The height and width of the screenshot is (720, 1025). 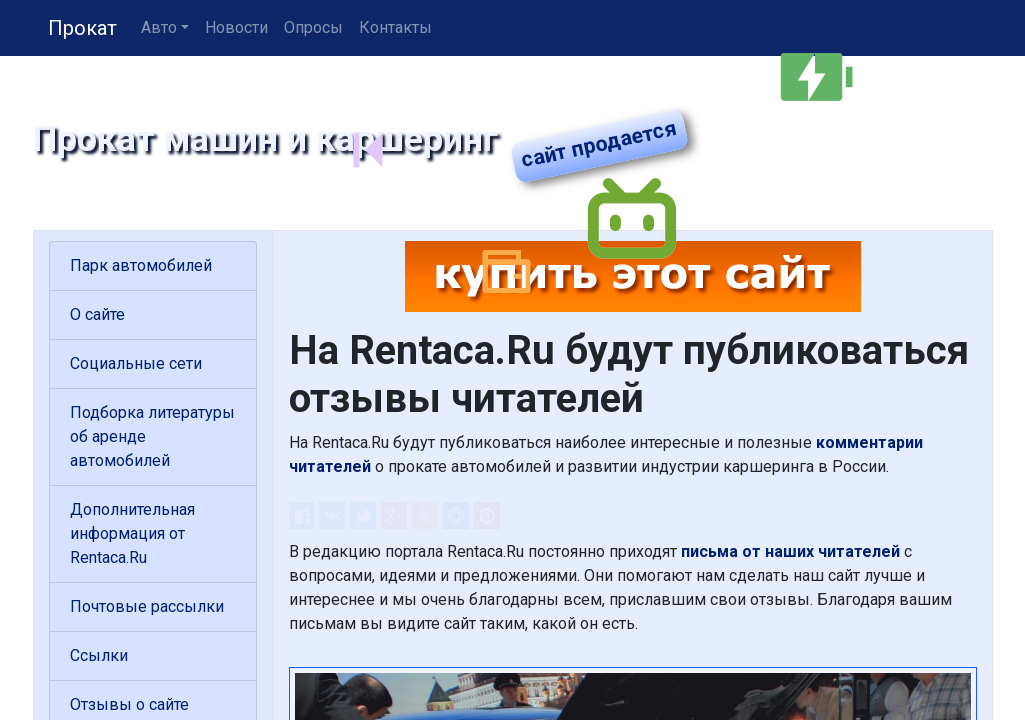 What do you see at coordinates (815, 77) in the screenshot?
I see `indicates battery is currently charging` at bounding box center [815, 77].